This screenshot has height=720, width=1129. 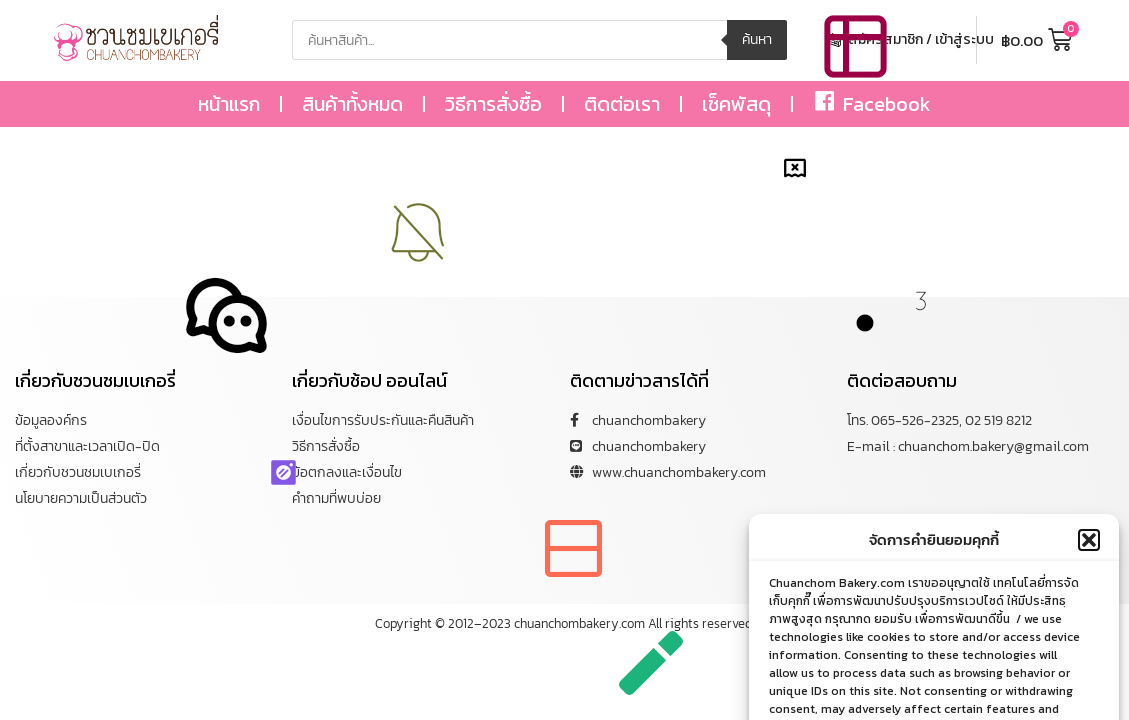 What do you see at coordinates (795, 168) in the screenshot?
I see `cancel or void a receipt` at bounding box center [795, 168].